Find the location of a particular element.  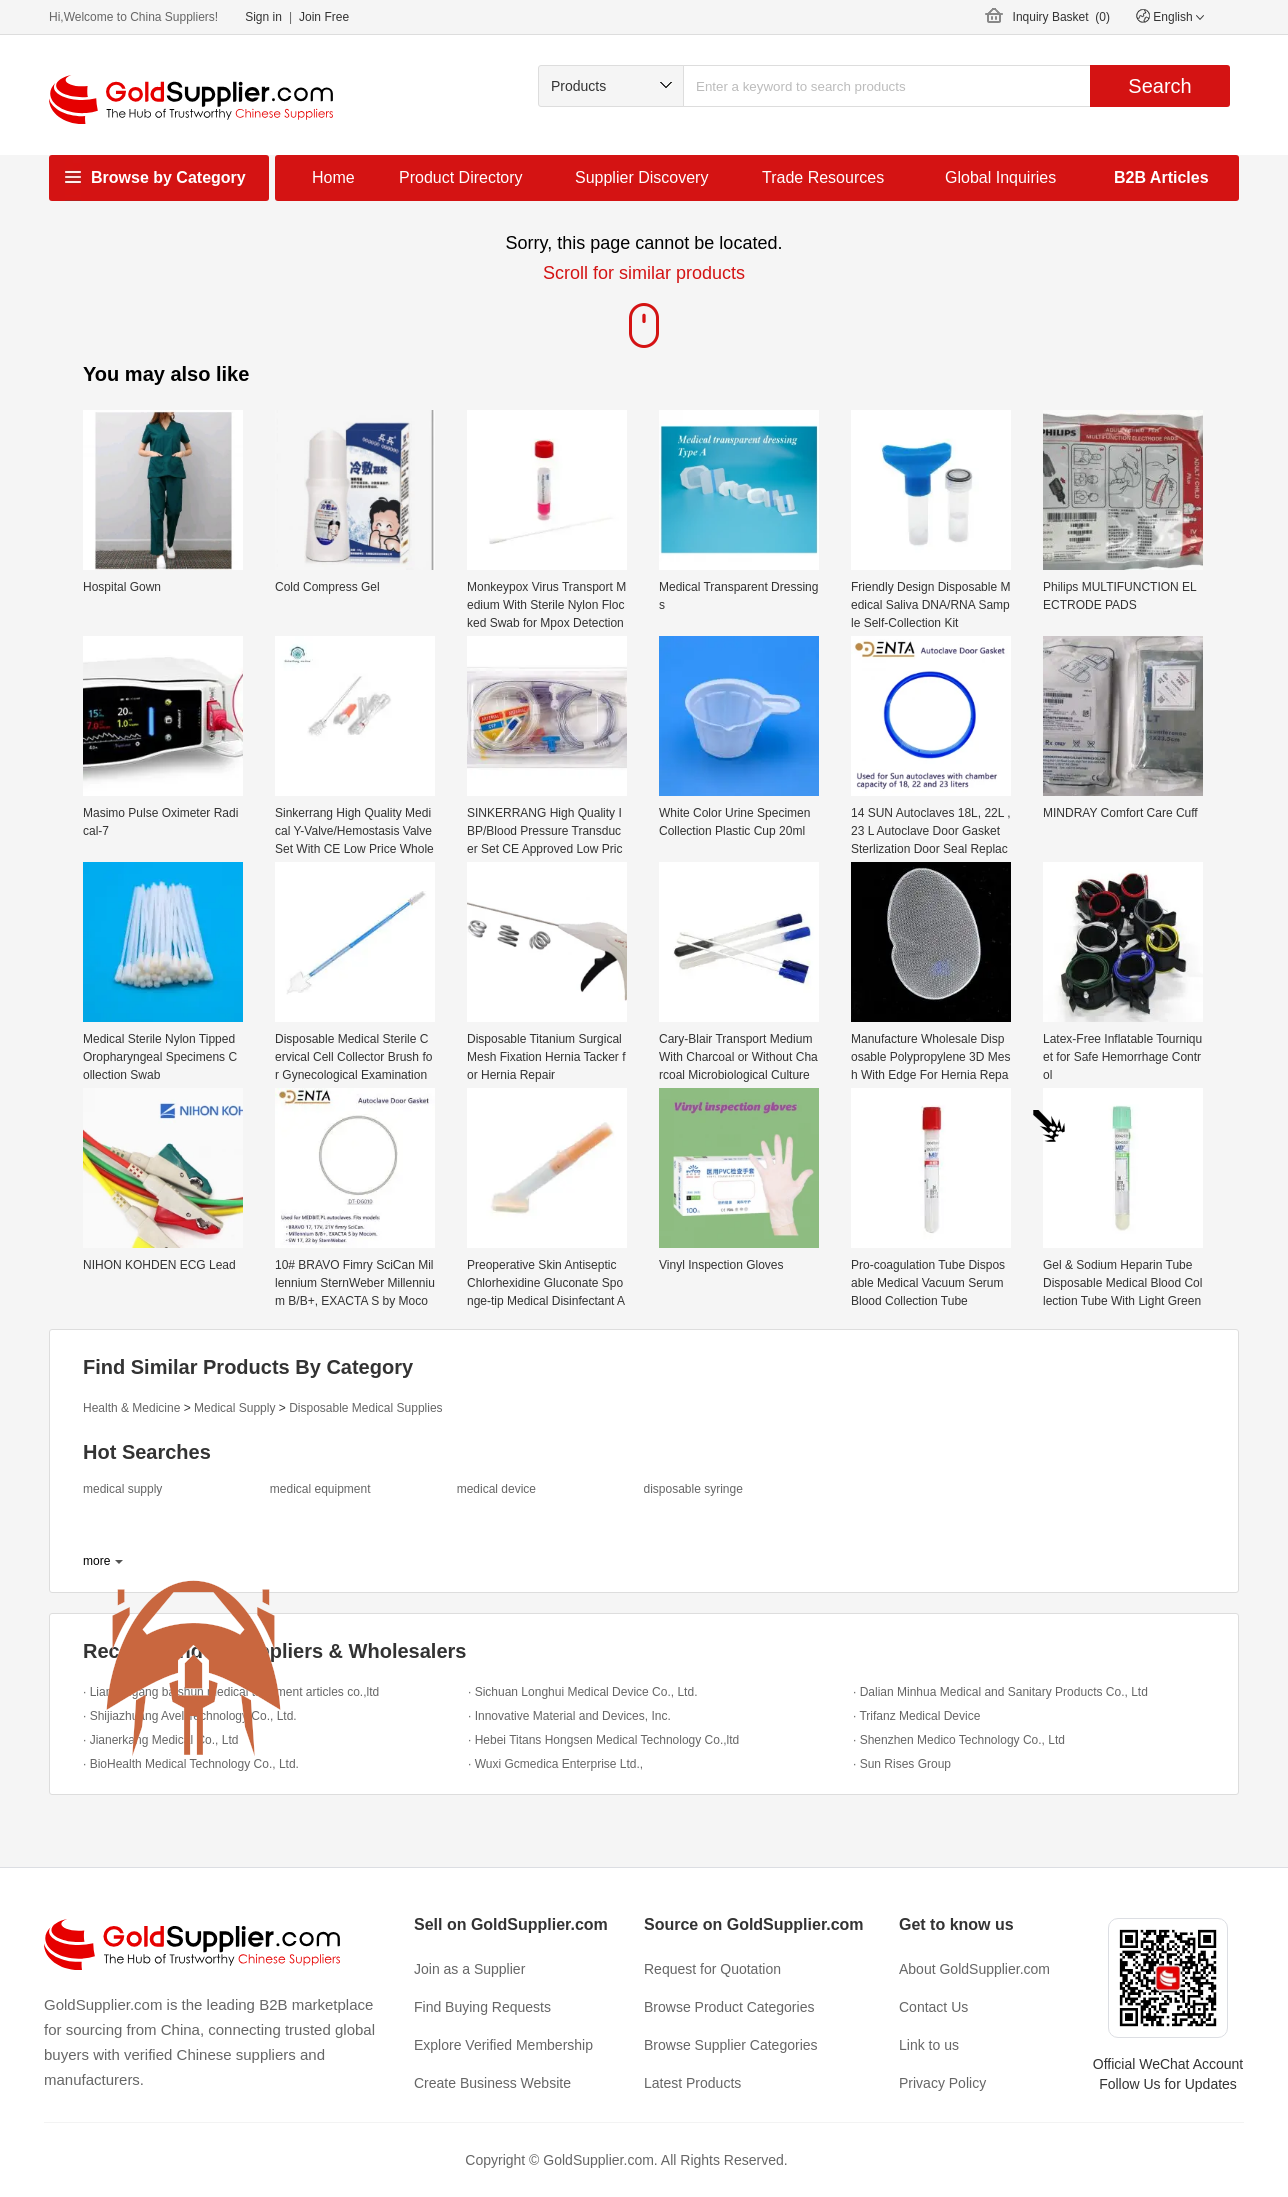

activate a beam or energy attack is located at coordinates (1049, 1126).